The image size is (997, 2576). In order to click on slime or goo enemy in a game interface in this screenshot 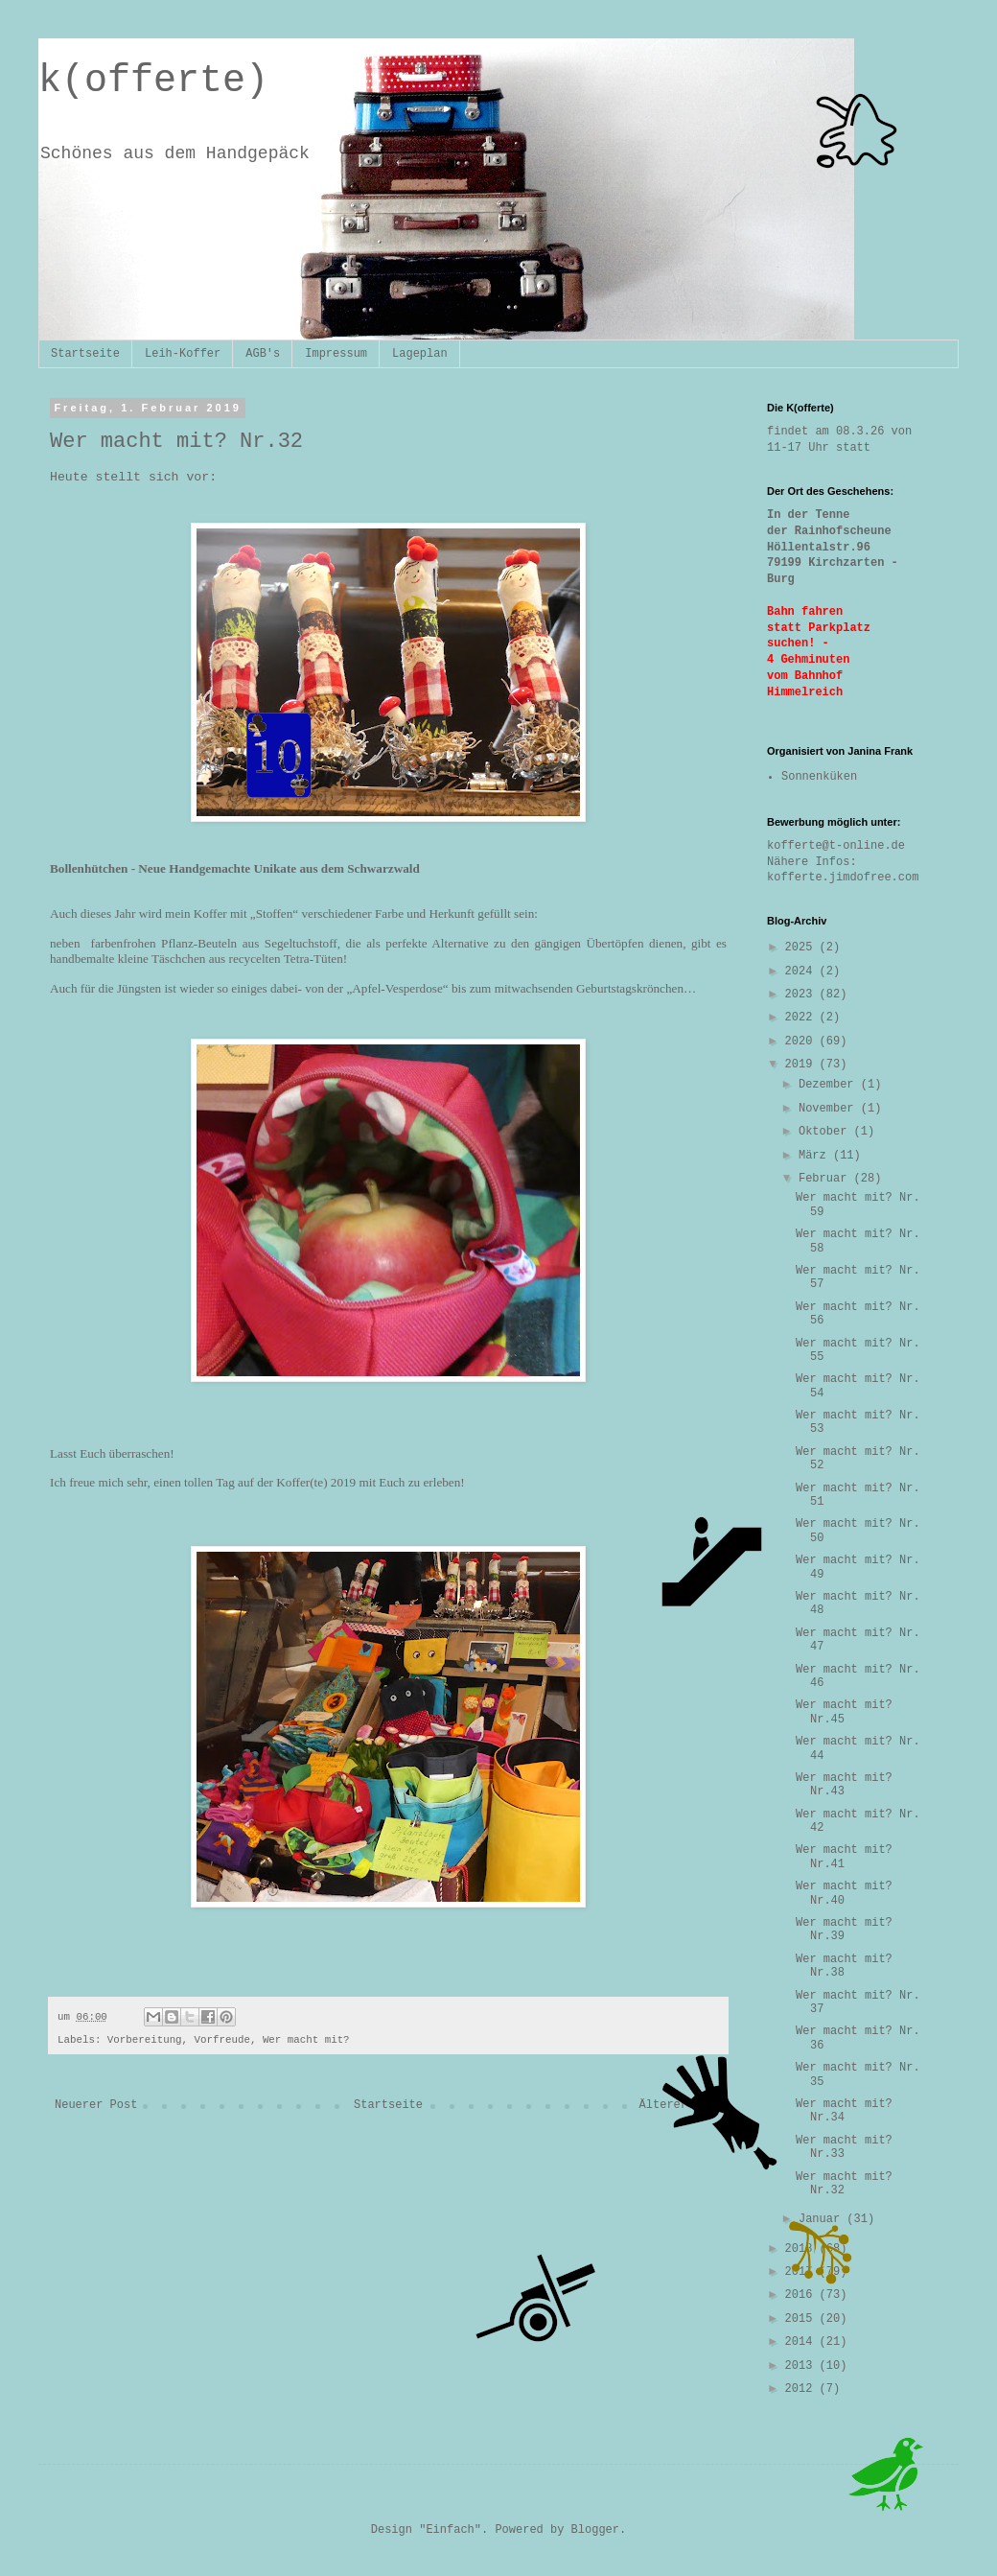, I will do `click(856, 130)`.